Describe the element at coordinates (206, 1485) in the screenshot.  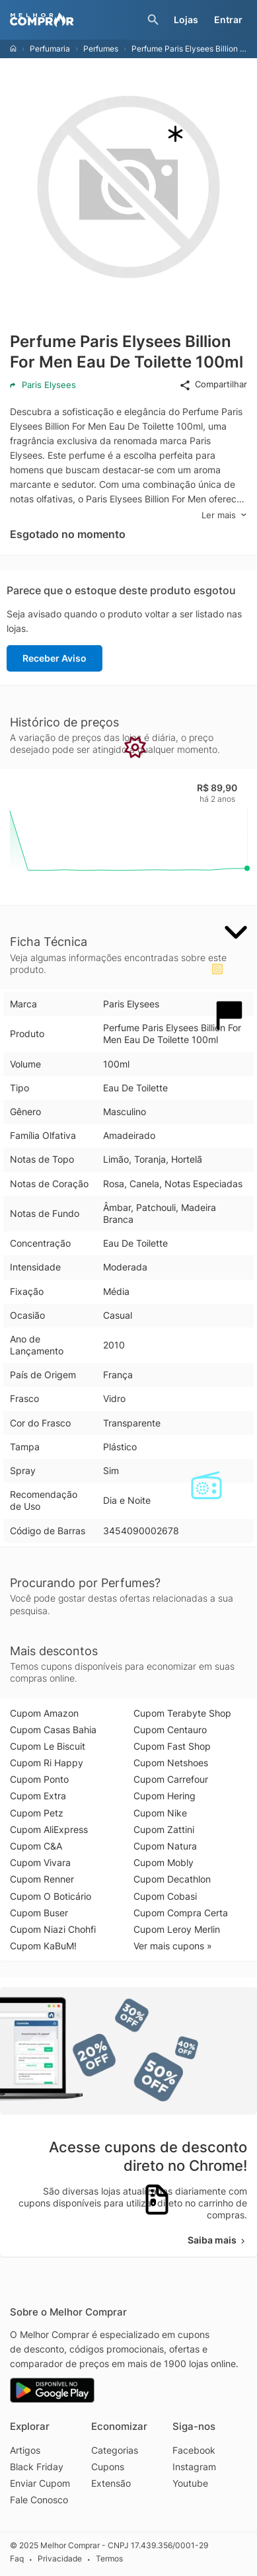
I see `listen to radio or audio broadcasts` at that location.